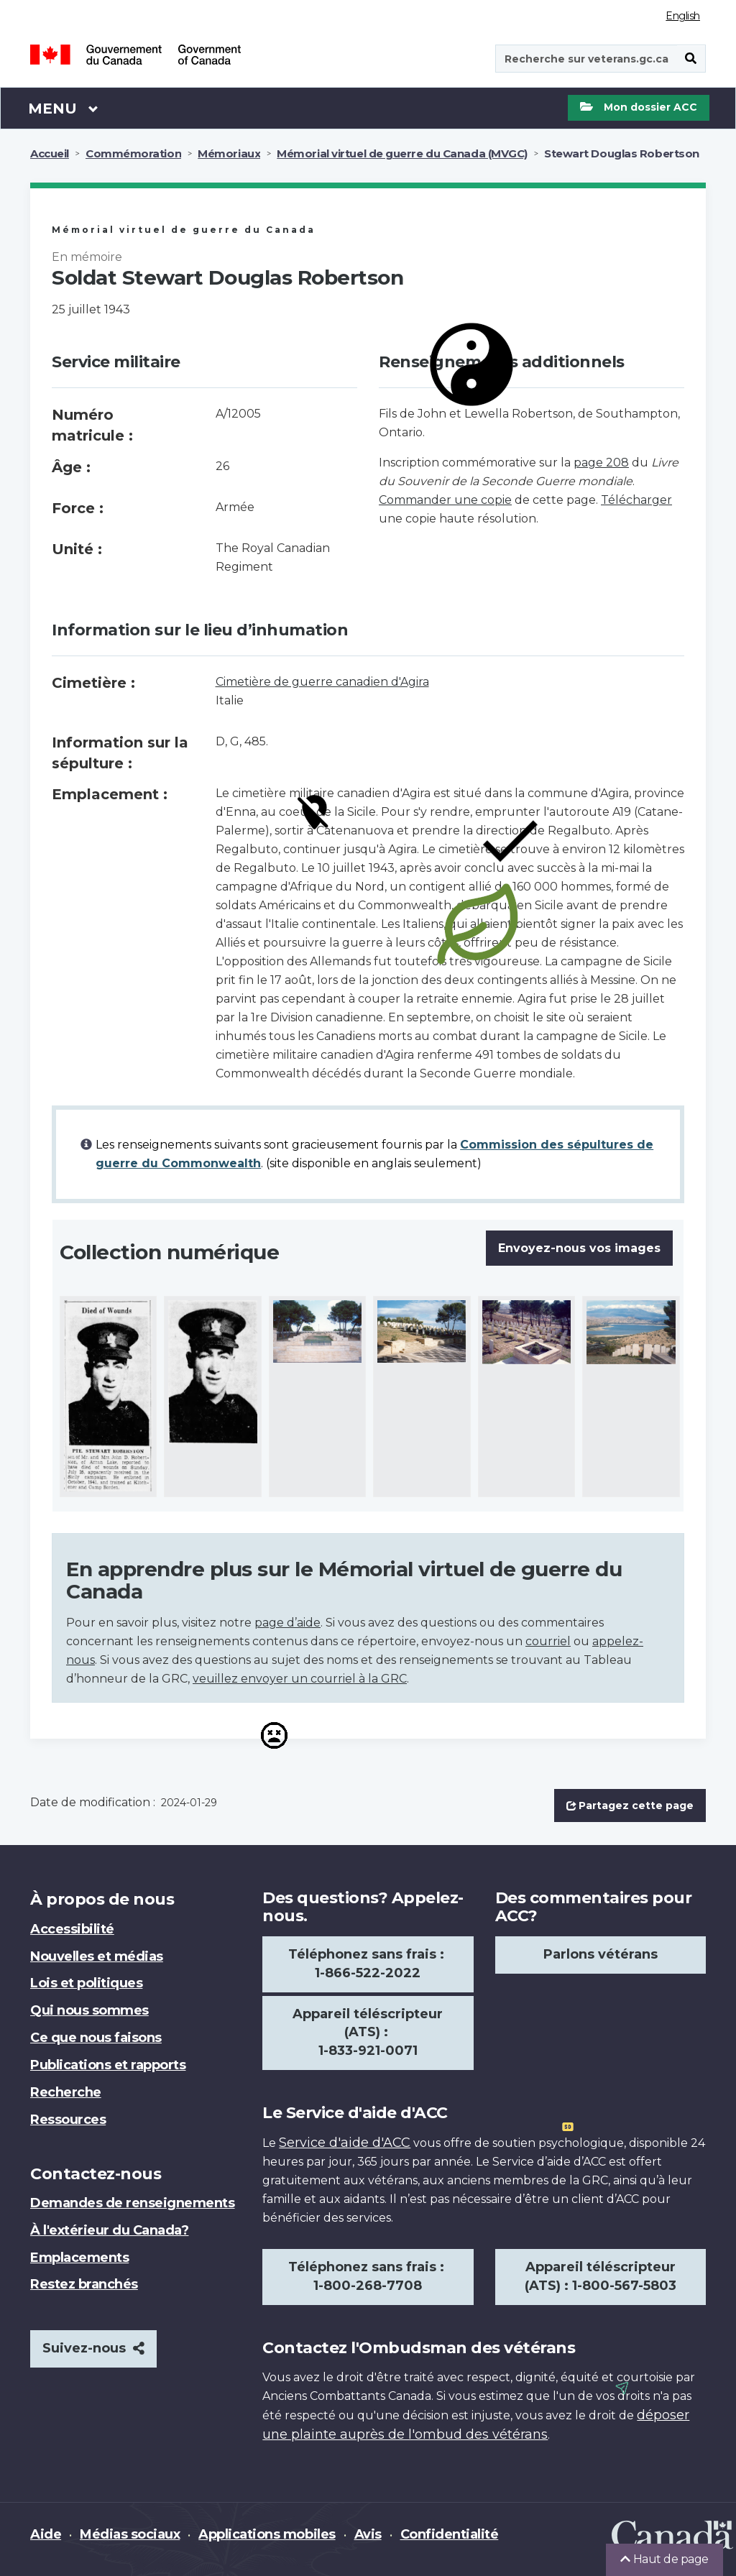  Describe the element at coordinates (314, 812) in the screenshot. I see `disable location services` at that location.